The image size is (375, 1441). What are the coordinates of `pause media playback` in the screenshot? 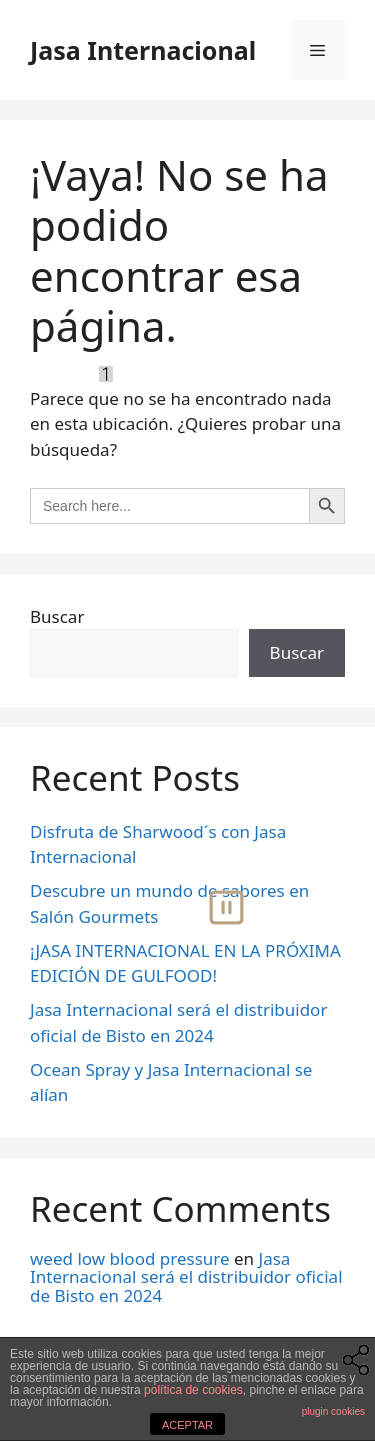 It's located at (226, 907).